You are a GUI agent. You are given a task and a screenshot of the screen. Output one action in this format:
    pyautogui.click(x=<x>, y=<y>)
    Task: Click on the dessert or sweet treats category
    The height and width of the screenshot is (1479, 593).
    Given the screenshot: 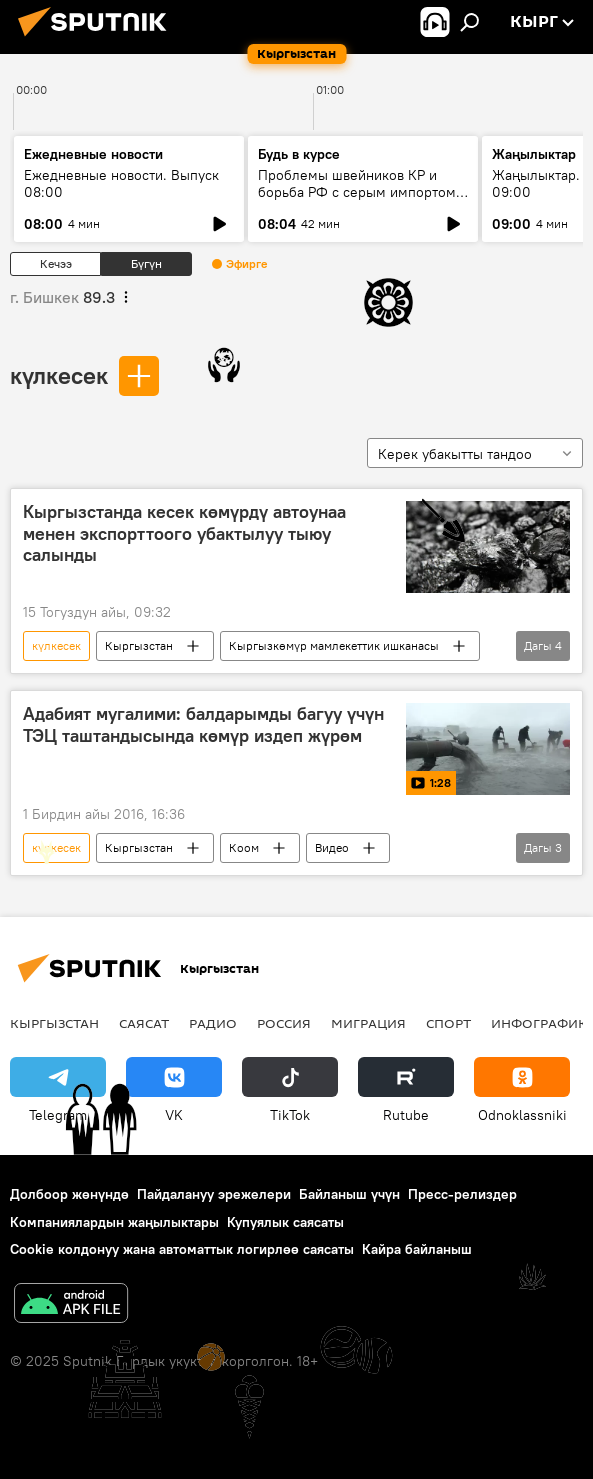 What is the action you would take?
    pyautogui.click(x=249, y=1407)
    